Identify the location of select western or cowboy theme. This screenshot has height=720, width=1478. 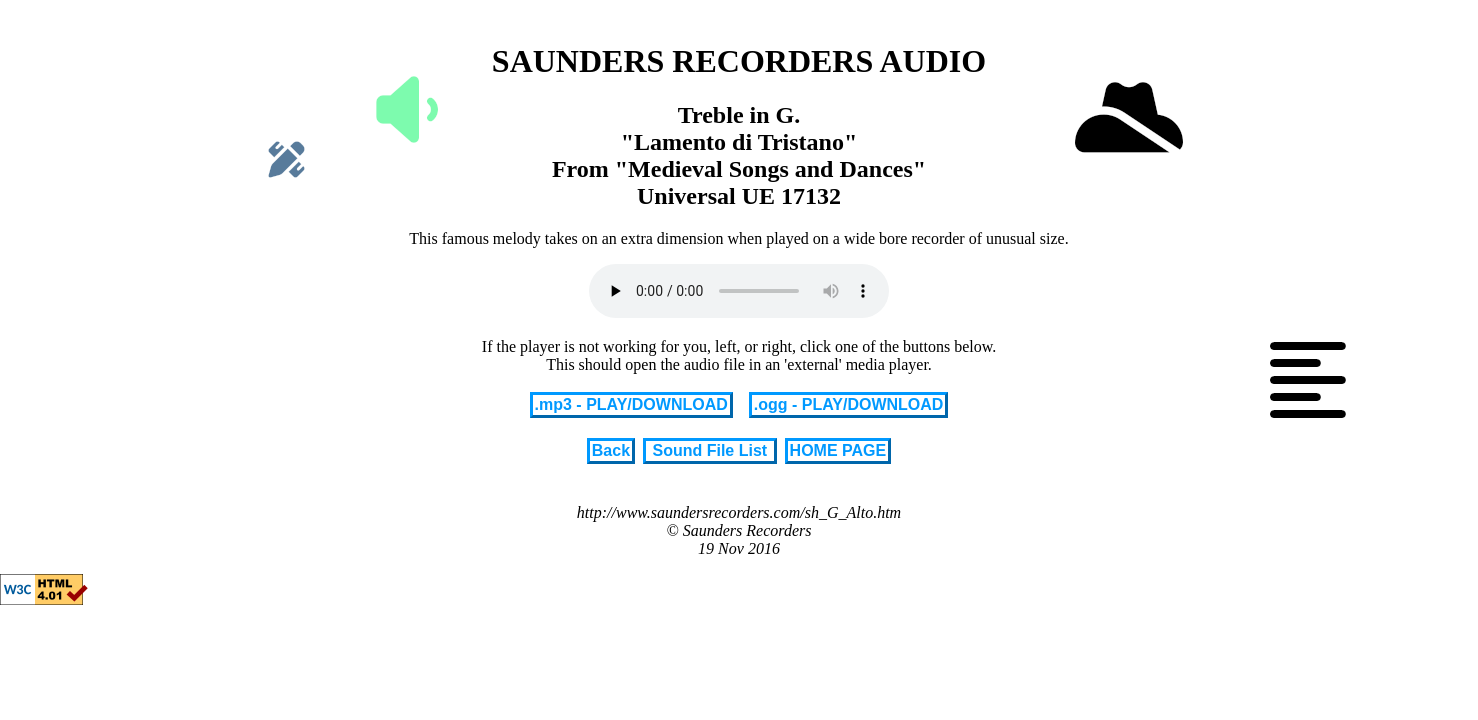
(1129, 120).